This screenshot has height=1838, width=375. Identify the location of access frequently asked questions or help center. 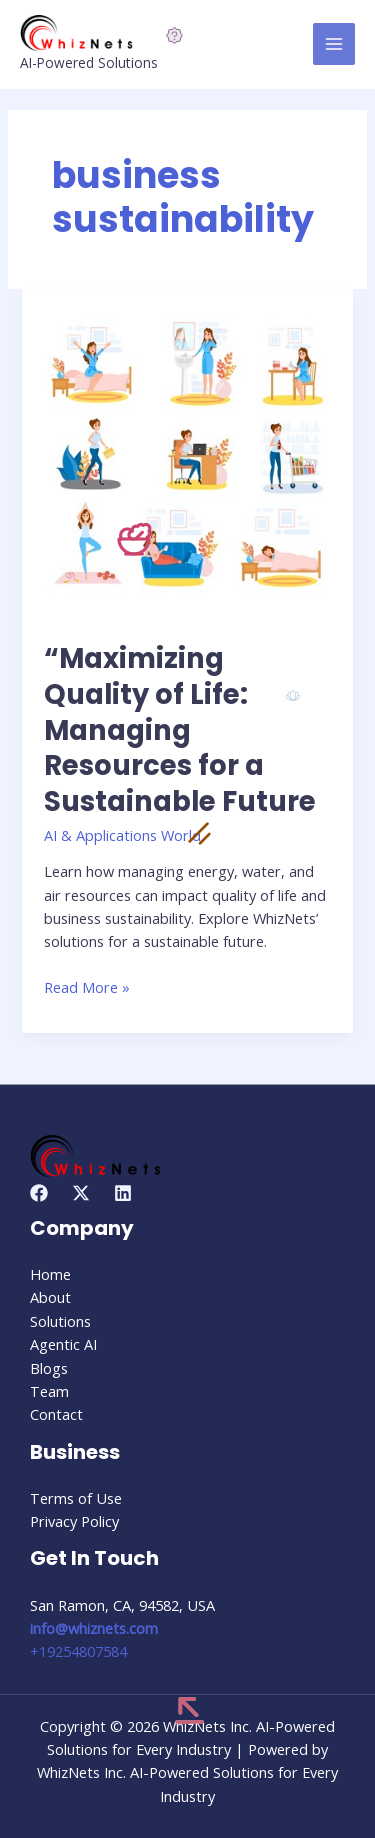
(174, 35).